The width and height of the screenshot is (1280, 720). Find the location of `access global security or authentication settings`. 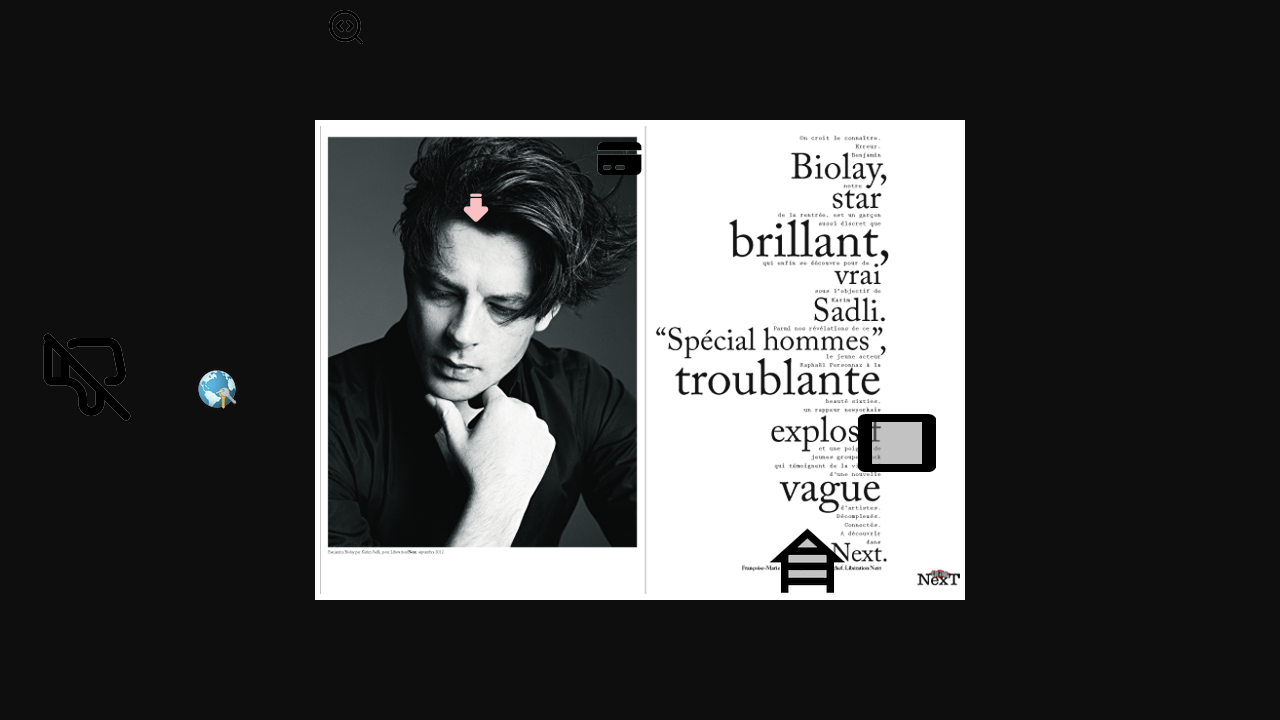

access global security or authentication settings is located at coordinates (217, 389).